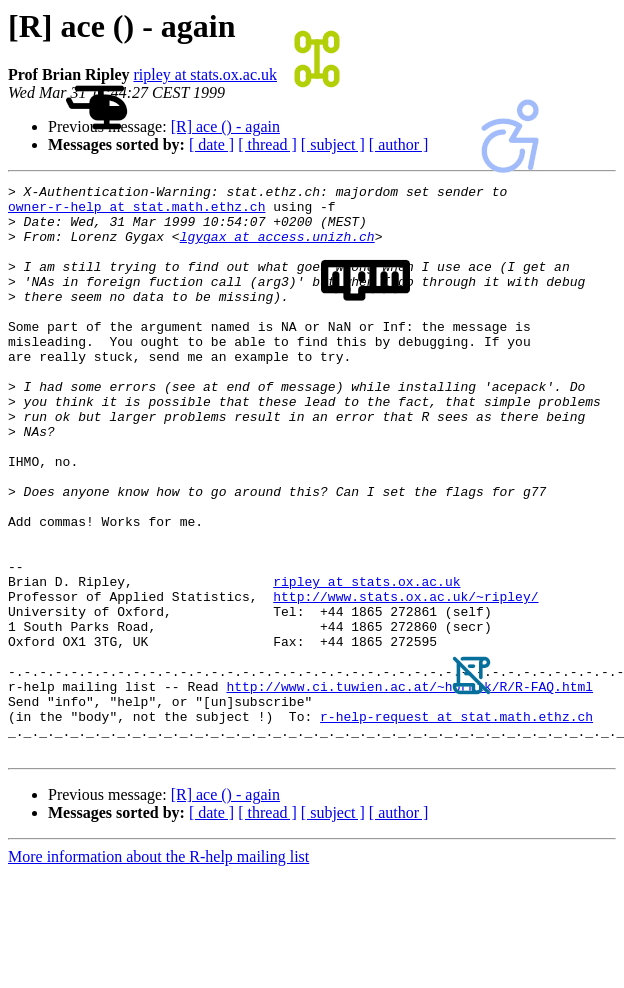 Image resolution: width=624 pixels, height=988 pixels. I want to click on license unavailable or revoked, so click(471, 675).